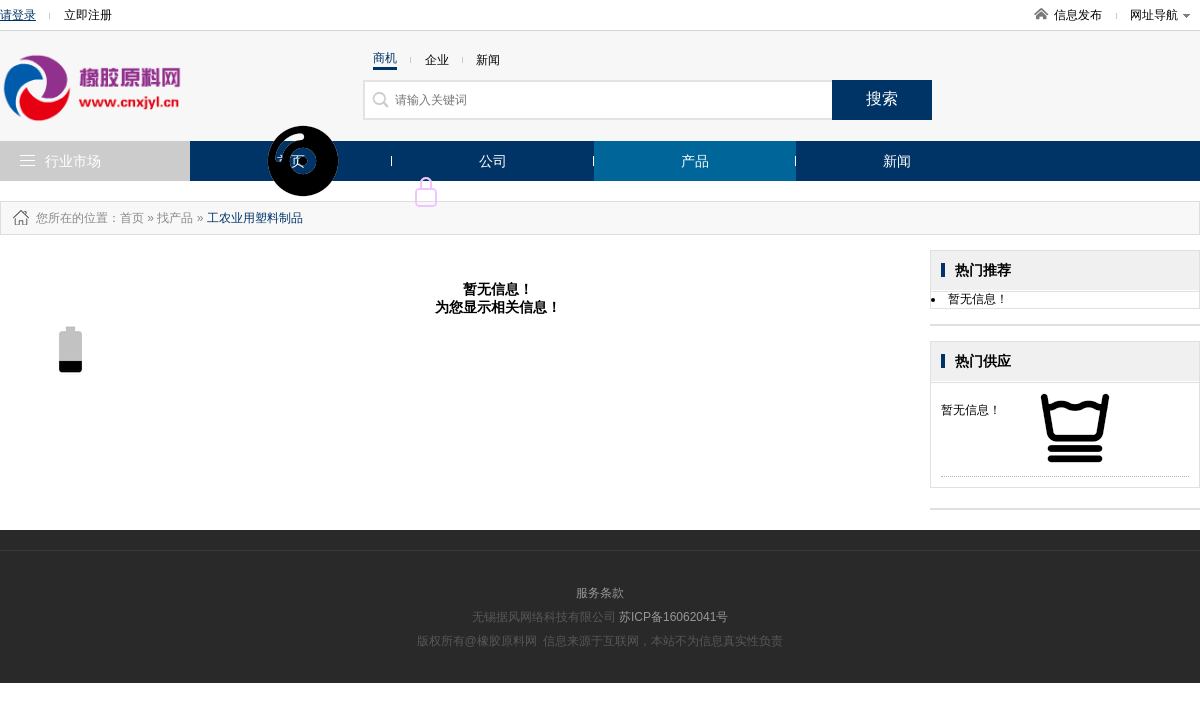 Image resolution: width=1200 pixels, height=720 pixels. What do you see at coordinates (303, 161) in the screenshot?
I see `access music or audio library` at bounding box center [303, 161].